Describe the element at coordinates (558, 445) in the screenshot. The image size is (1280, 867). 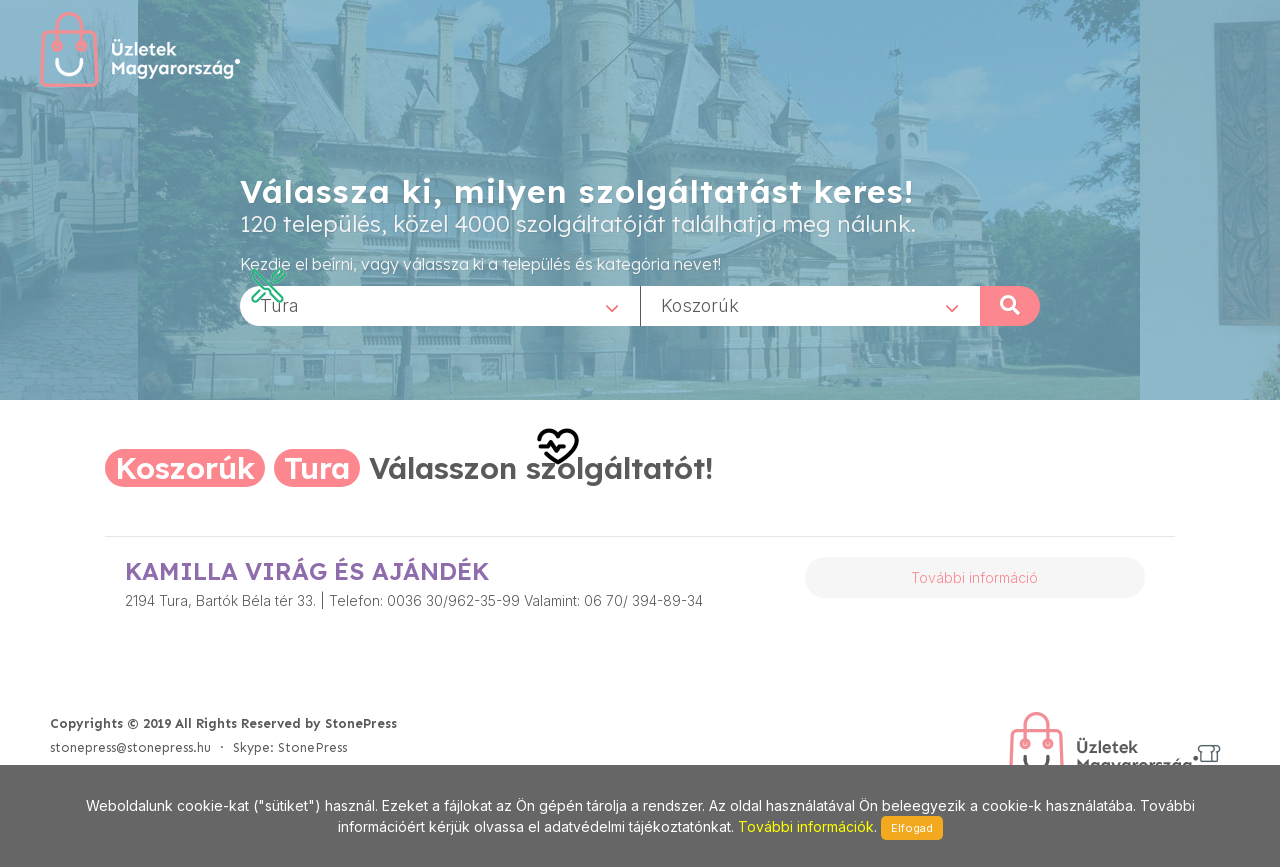
I see `view health or fitness data` at that location.